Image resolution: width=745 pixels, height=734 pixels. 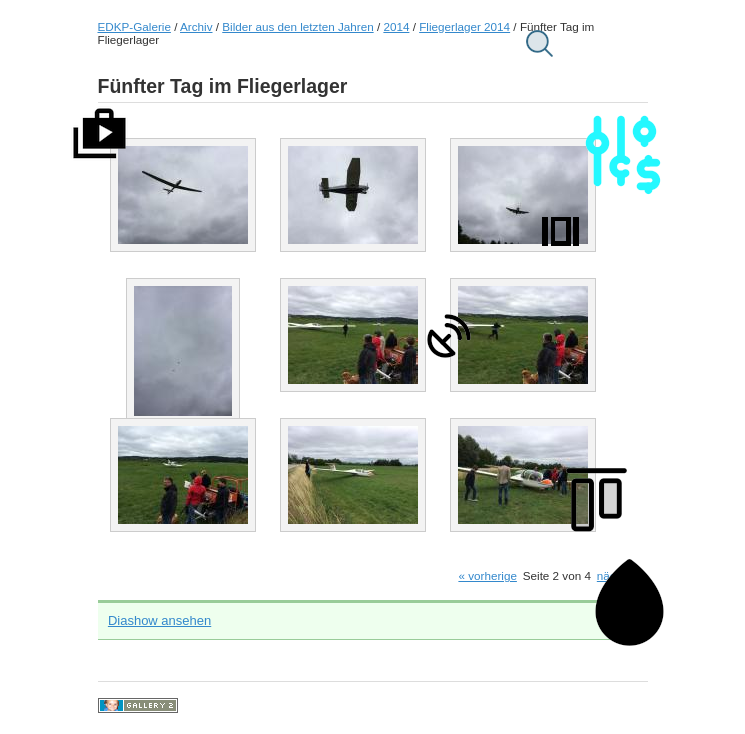 I want to click on access purchased video content, so click(x=99, y=134).